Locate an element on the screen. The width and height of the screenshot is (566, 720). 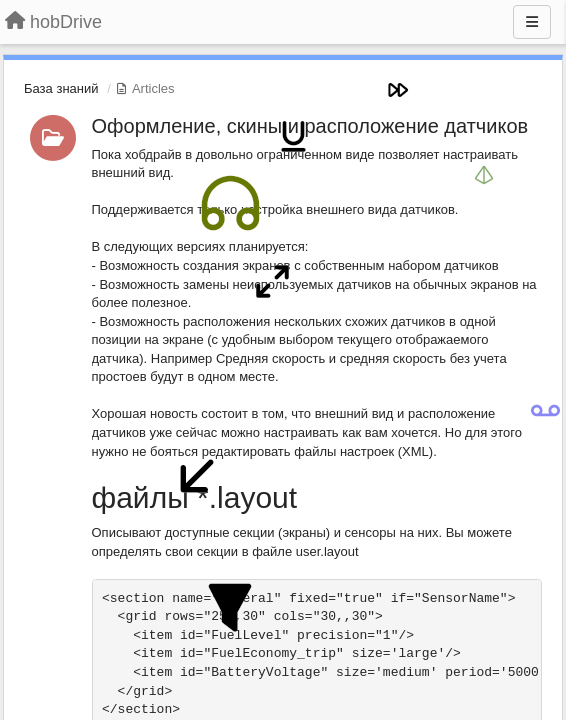
apply underline formatting to selected text is located at coordinates (293, 134).